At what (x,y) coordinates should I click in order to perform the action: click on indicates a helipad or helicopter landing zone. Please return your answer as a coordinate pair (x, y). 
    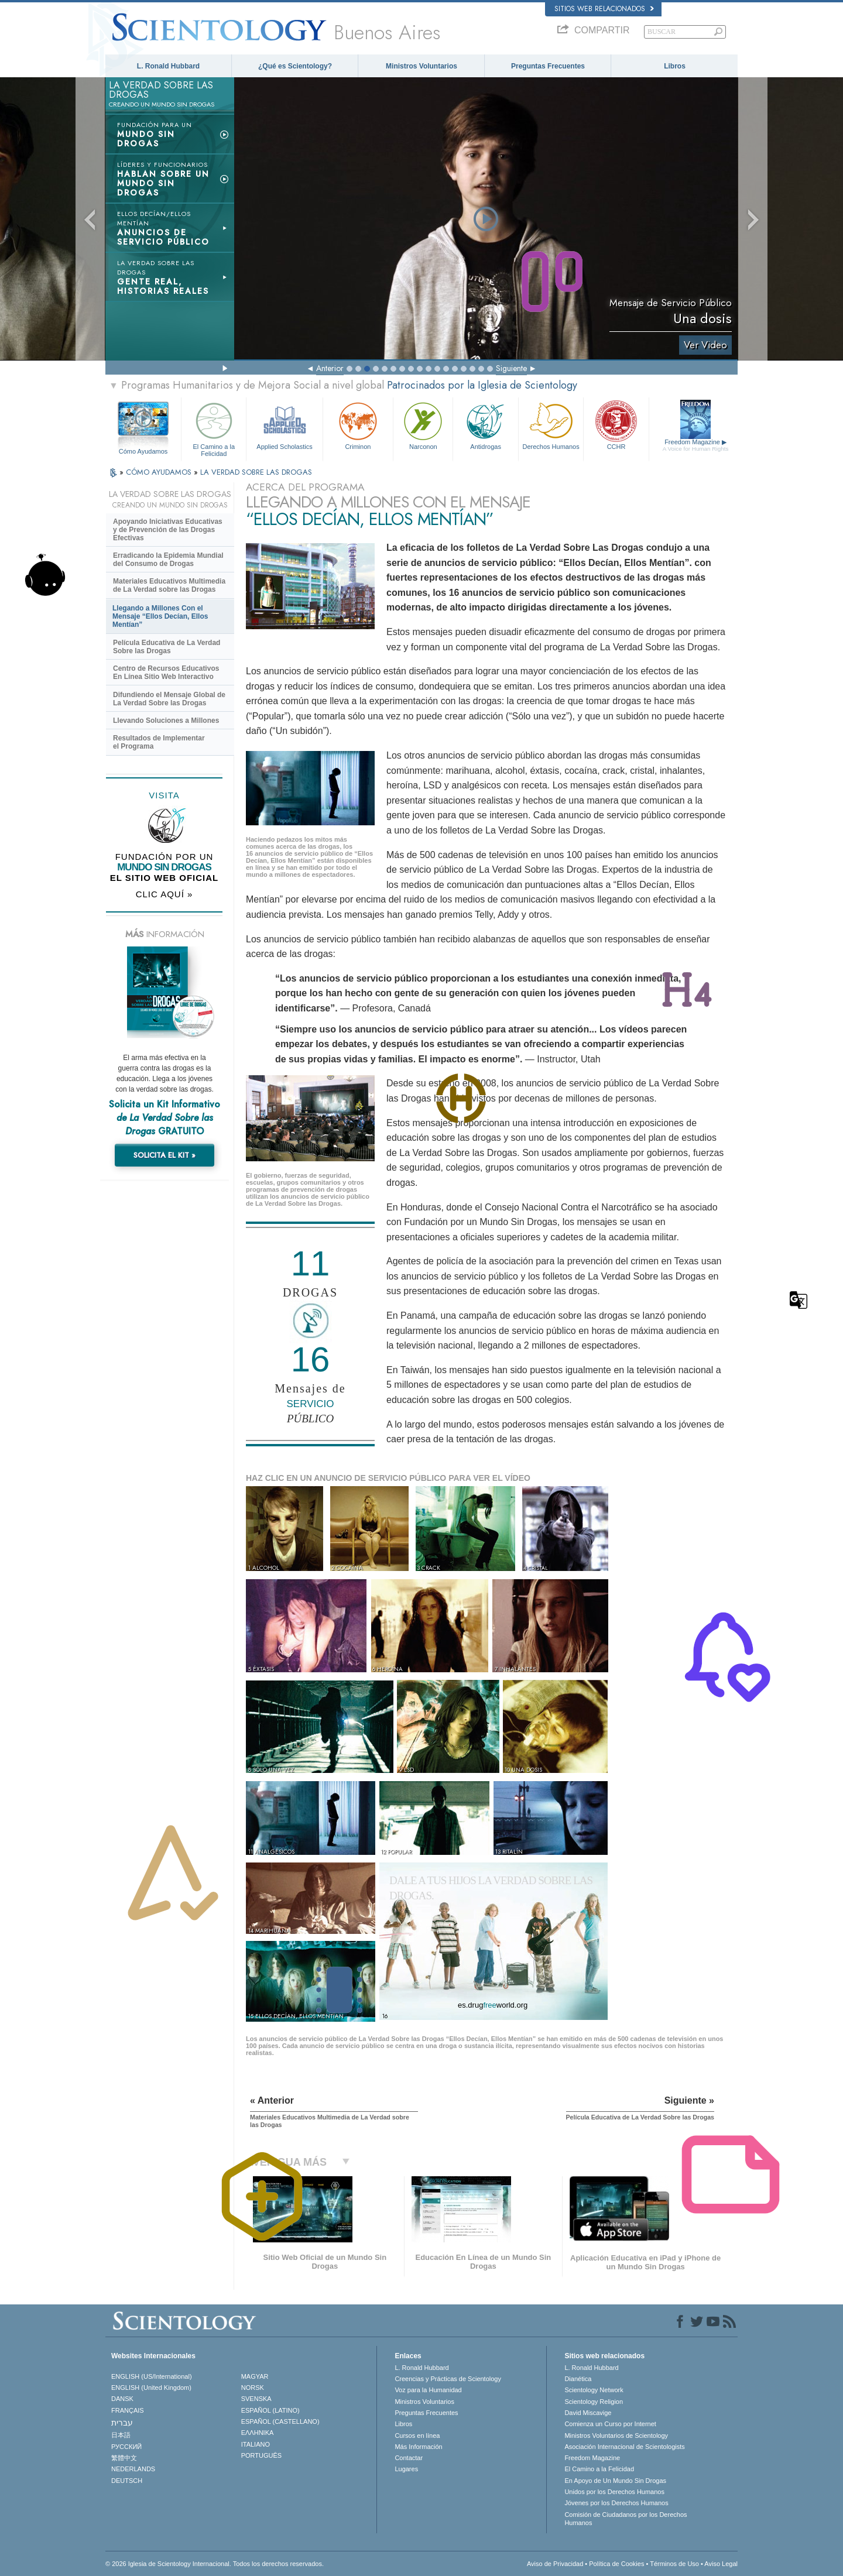
    Looking at the image, I should click on (461, 1098).